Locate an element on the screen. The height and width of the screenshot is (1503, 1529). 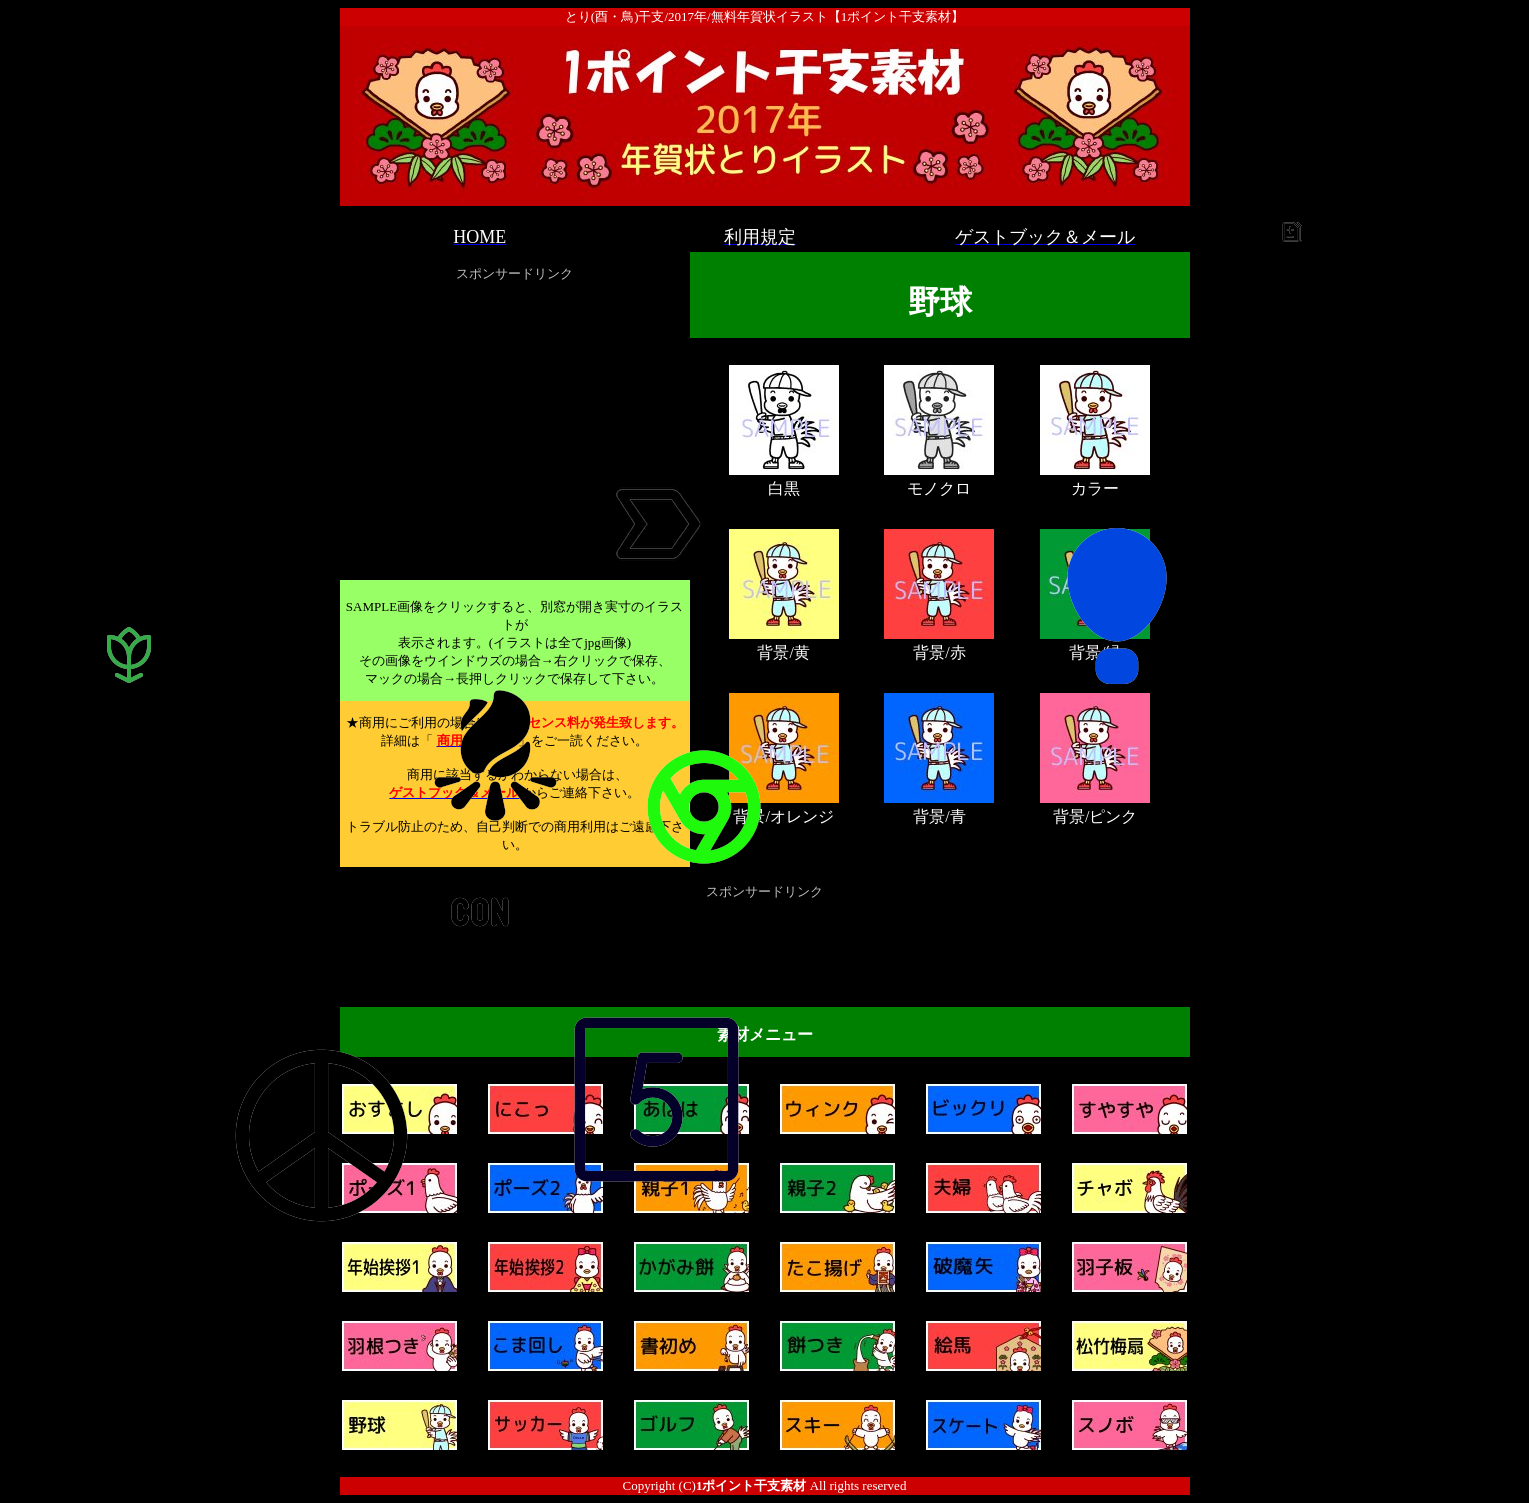
indicates a peaceful or non-violent mode/setting is located at coordinates (321, 1135).